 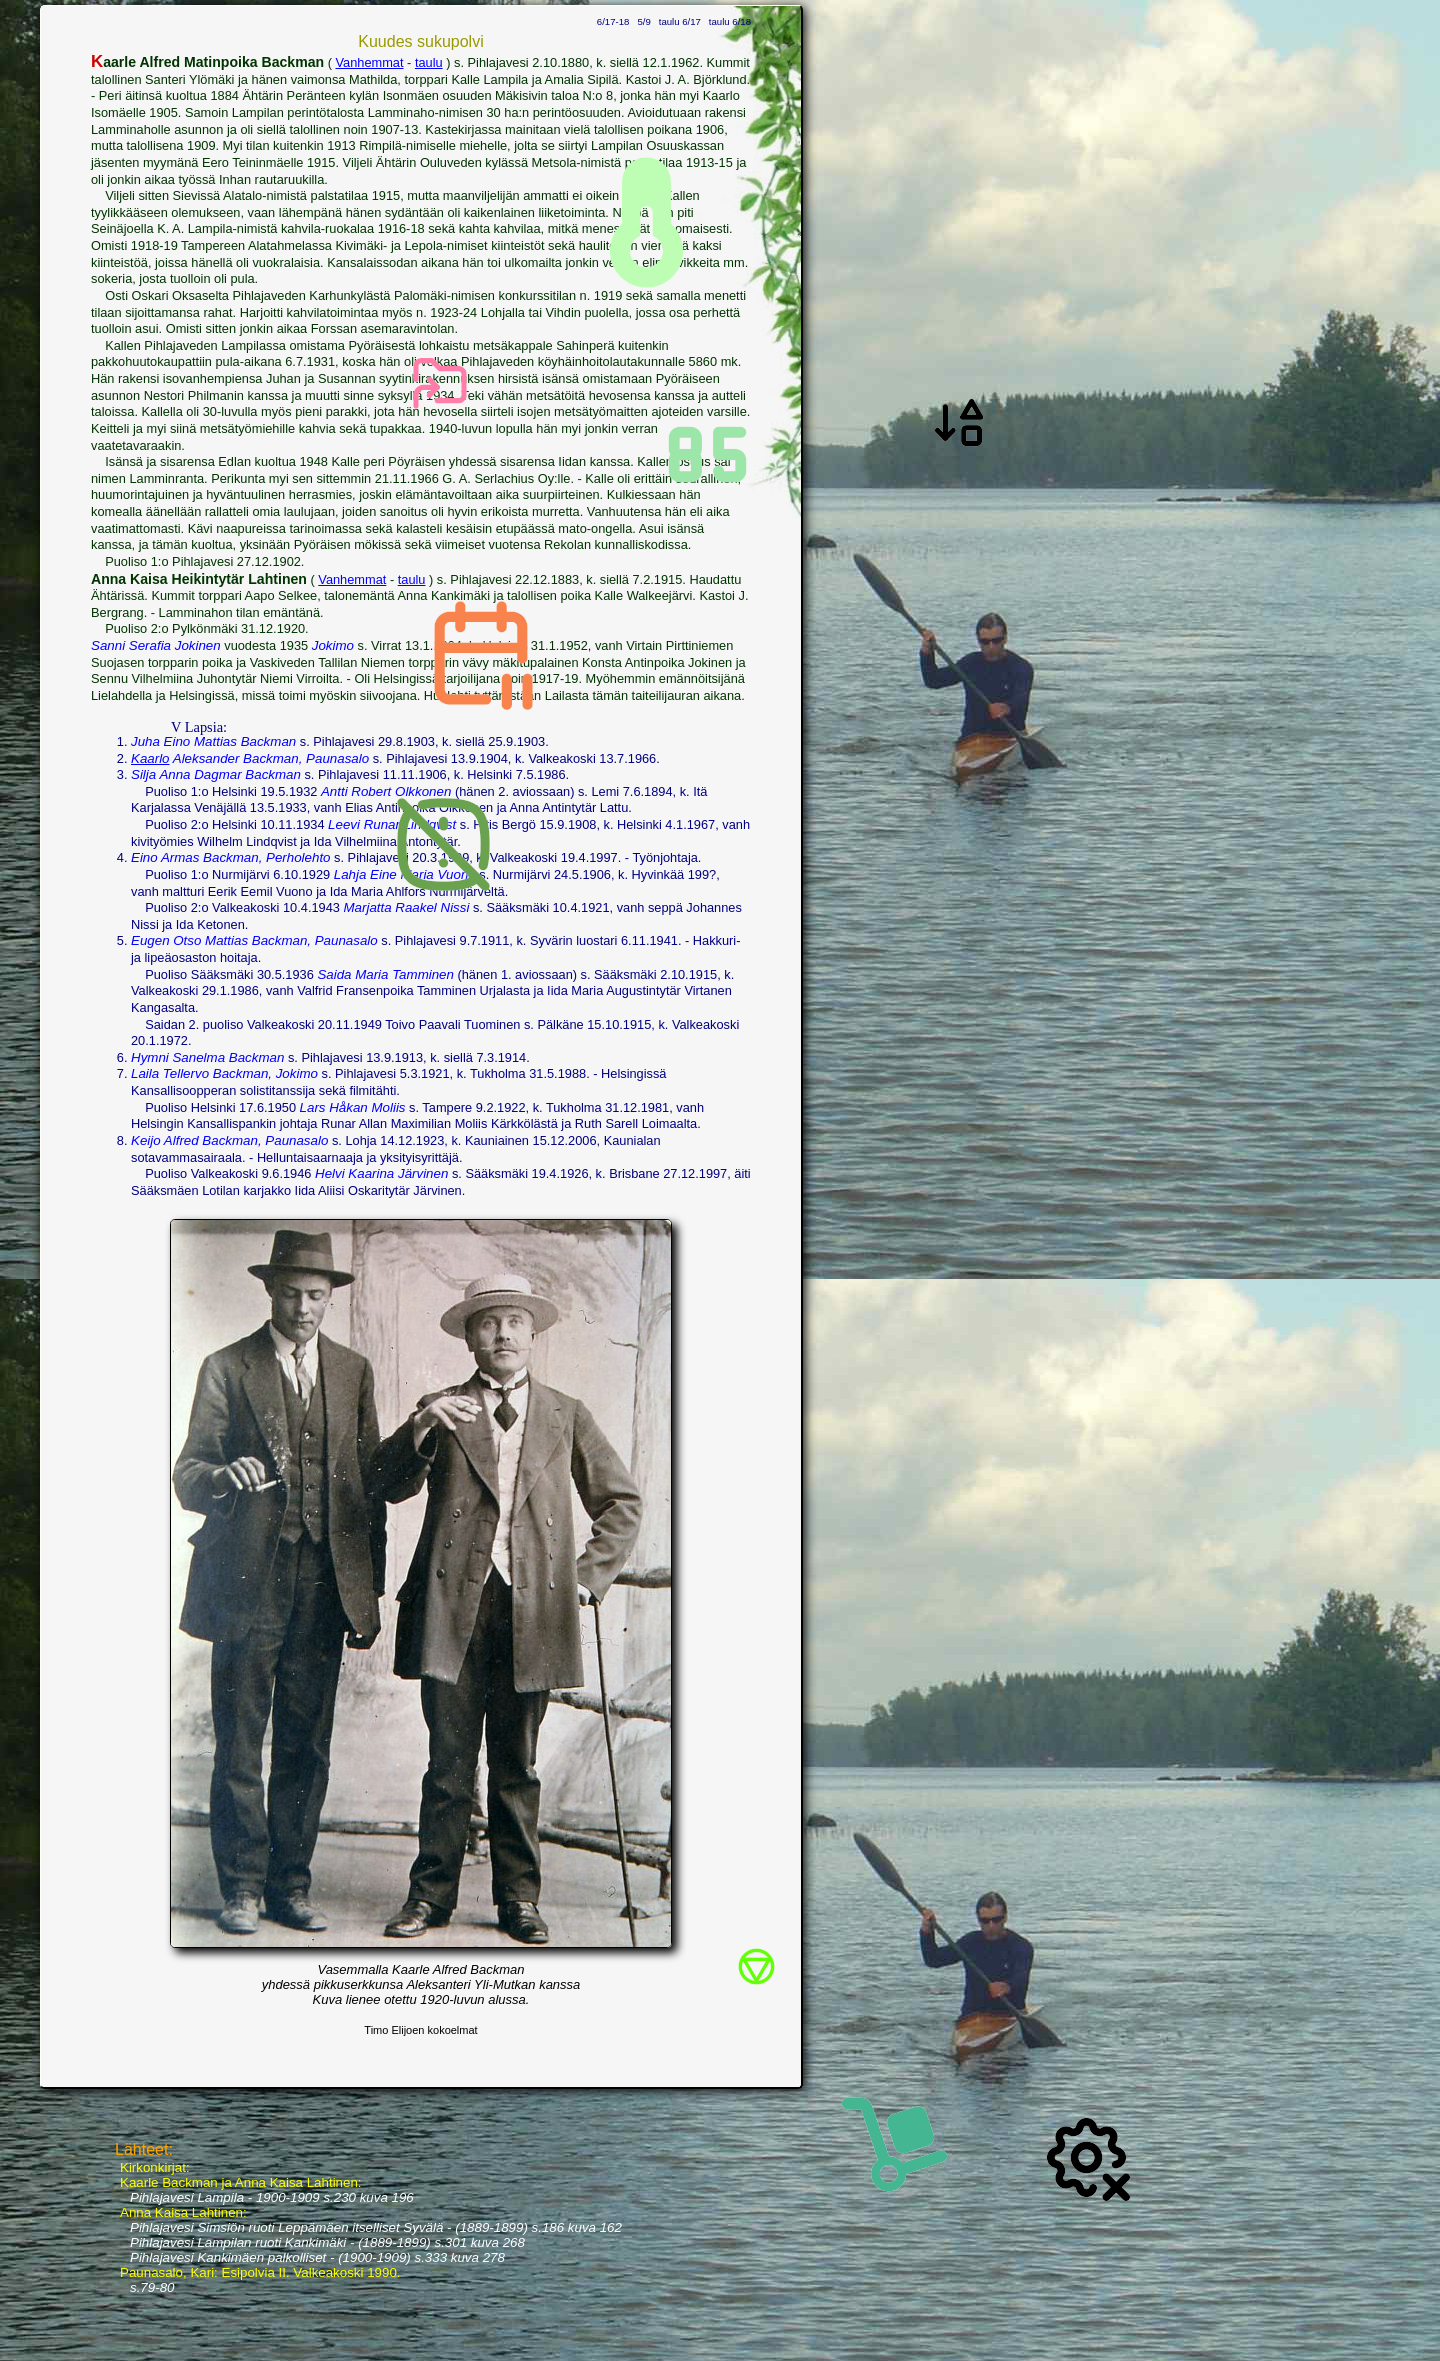 What do you see at coordinates (1086, 2157) in the screenshot?
I see `remove or delete a settings configuration` at bounding box center [1086, 2157].